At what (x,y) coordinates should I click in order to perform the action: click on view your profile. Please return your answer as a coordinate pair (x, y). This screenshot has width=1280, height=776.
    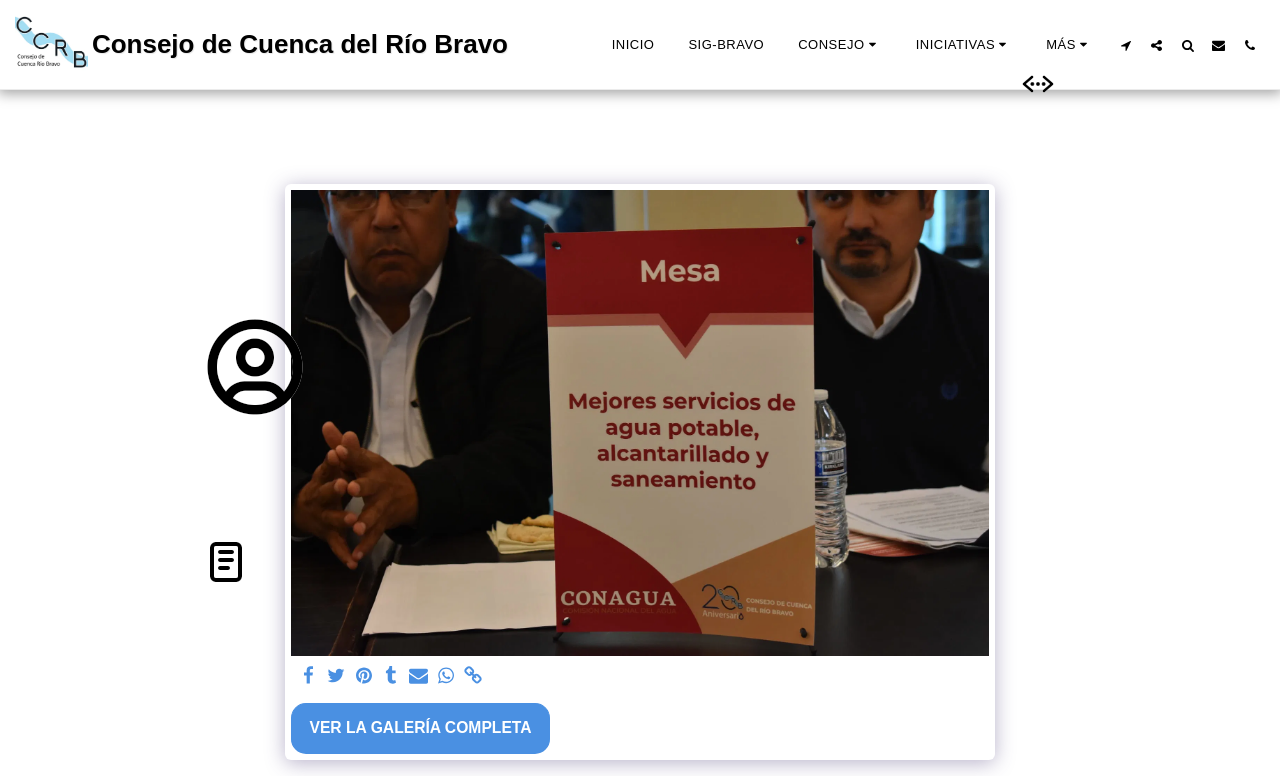
    Looking at the image, I should click on (255, 367).